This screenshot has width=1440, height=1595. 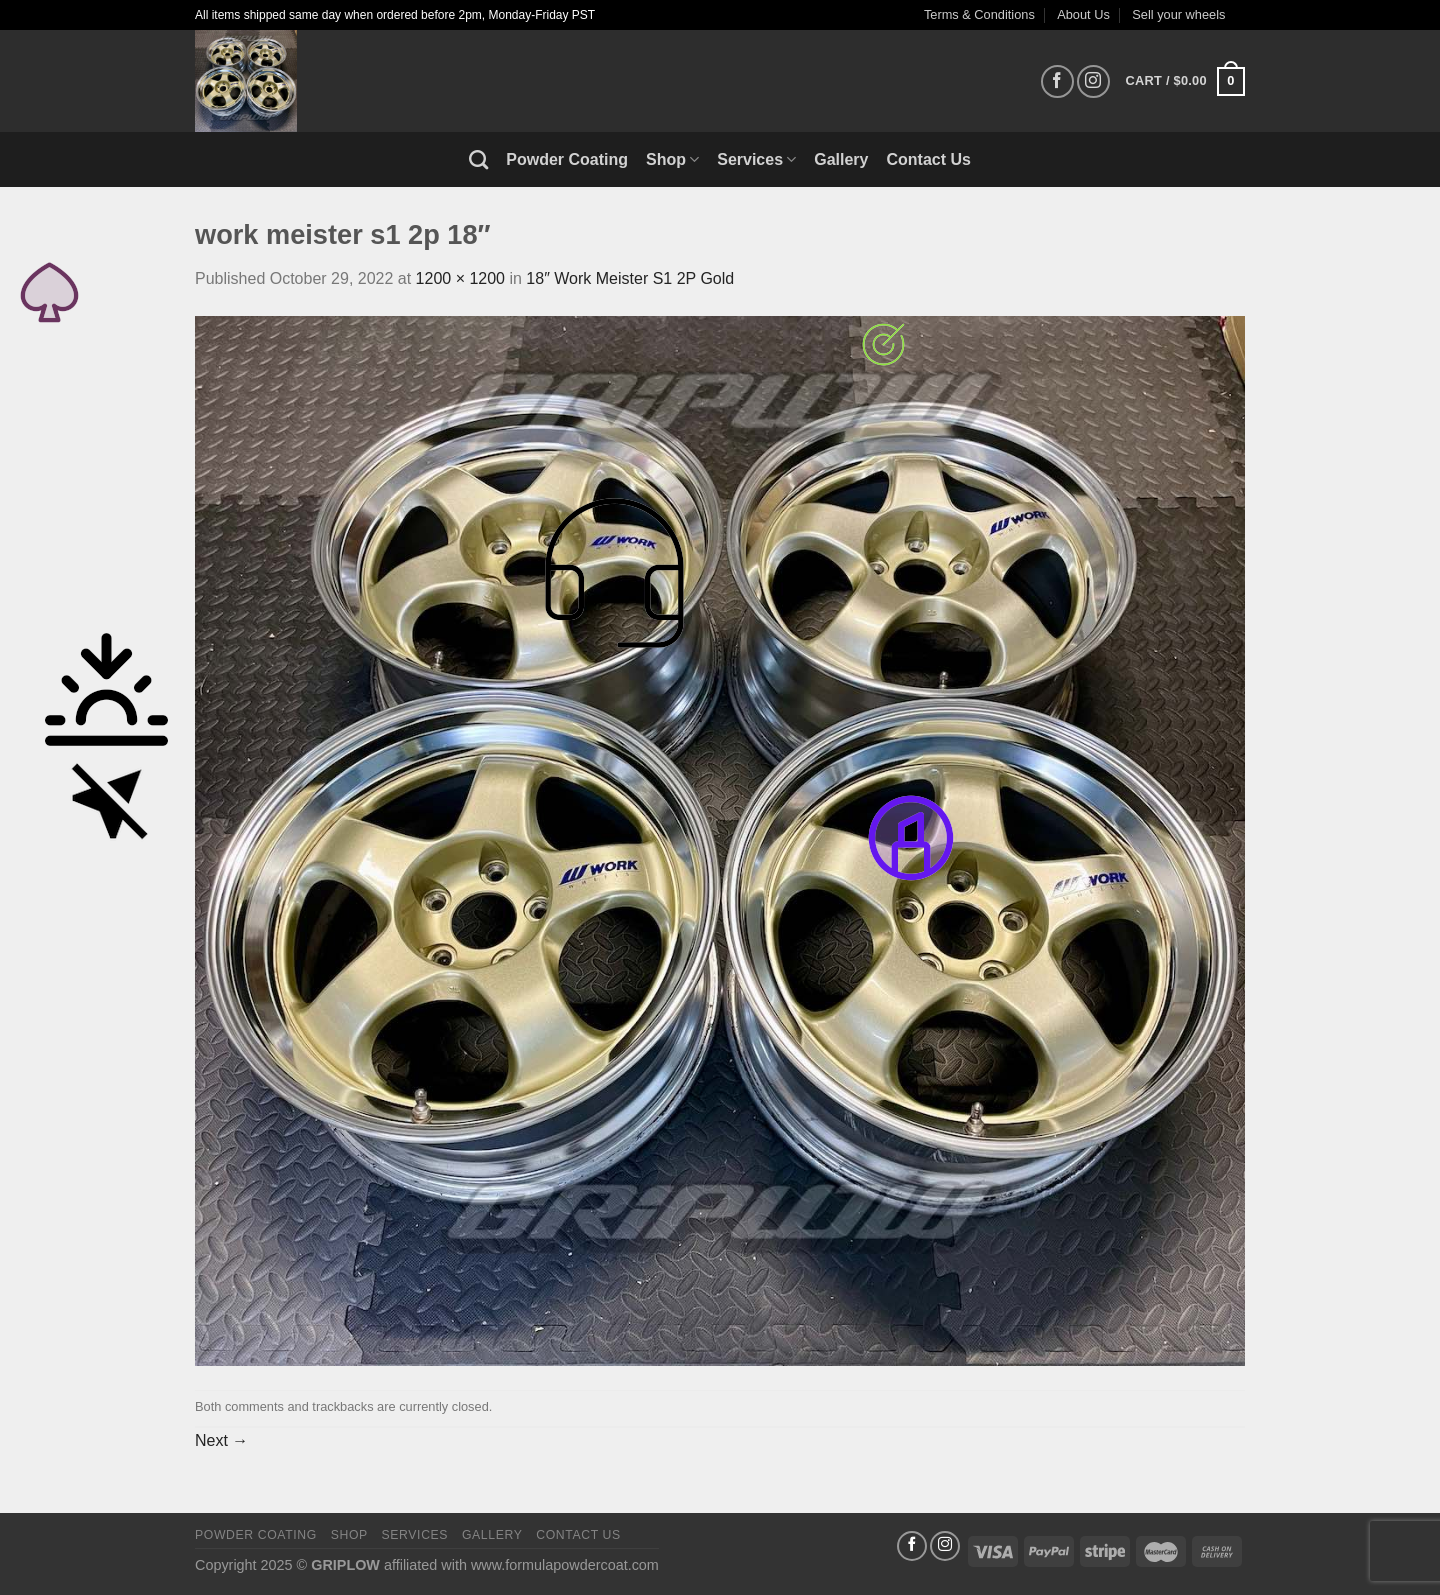 What do you see at coordinates (911, 838) in the screenshot?
I see `activate highlighter tool for text markup` at bounding box center [911, 838].